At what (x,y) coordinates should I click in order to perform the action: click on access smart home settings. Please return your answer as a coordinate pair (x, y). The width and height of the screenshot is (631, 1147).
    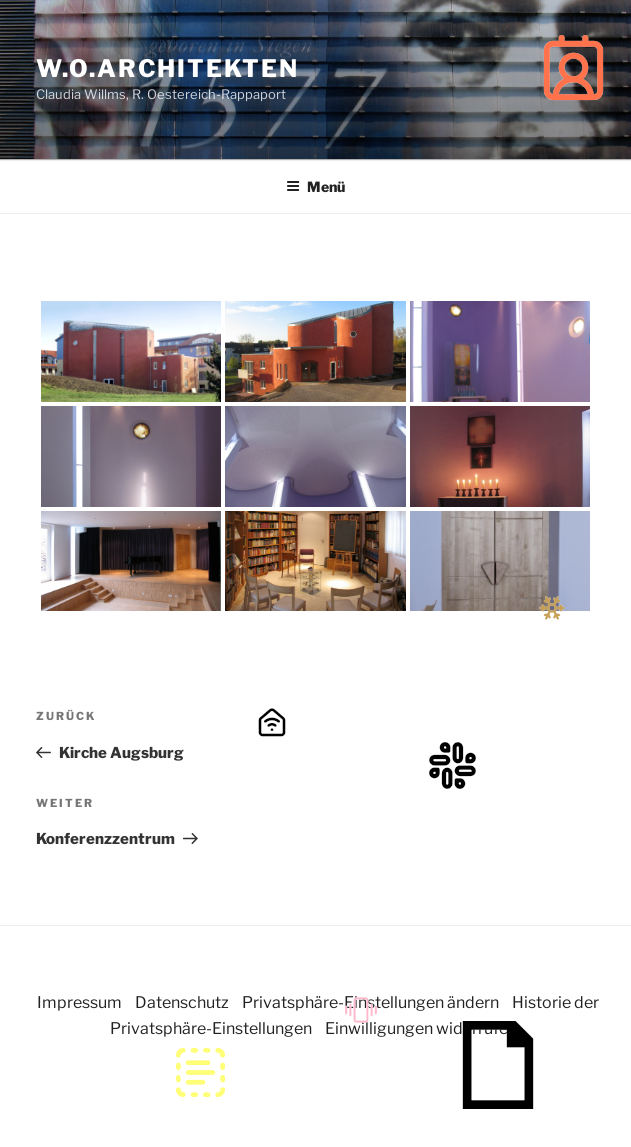
    Looking at the image, I should click on (272, 723).